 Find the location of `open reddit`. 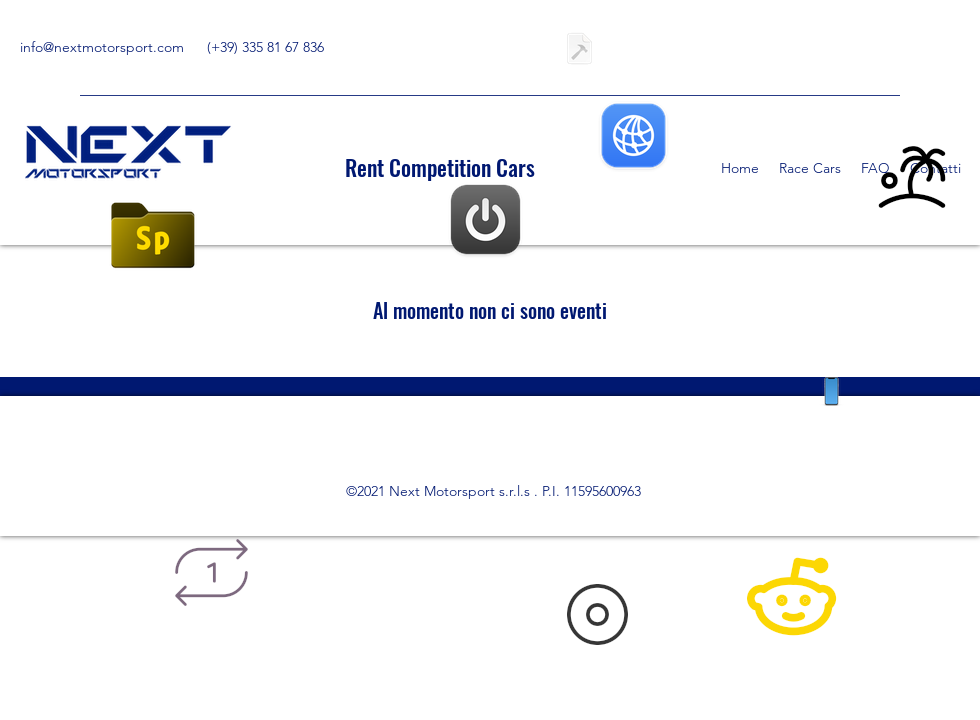

open reddit is located at coordinates (793, 596).